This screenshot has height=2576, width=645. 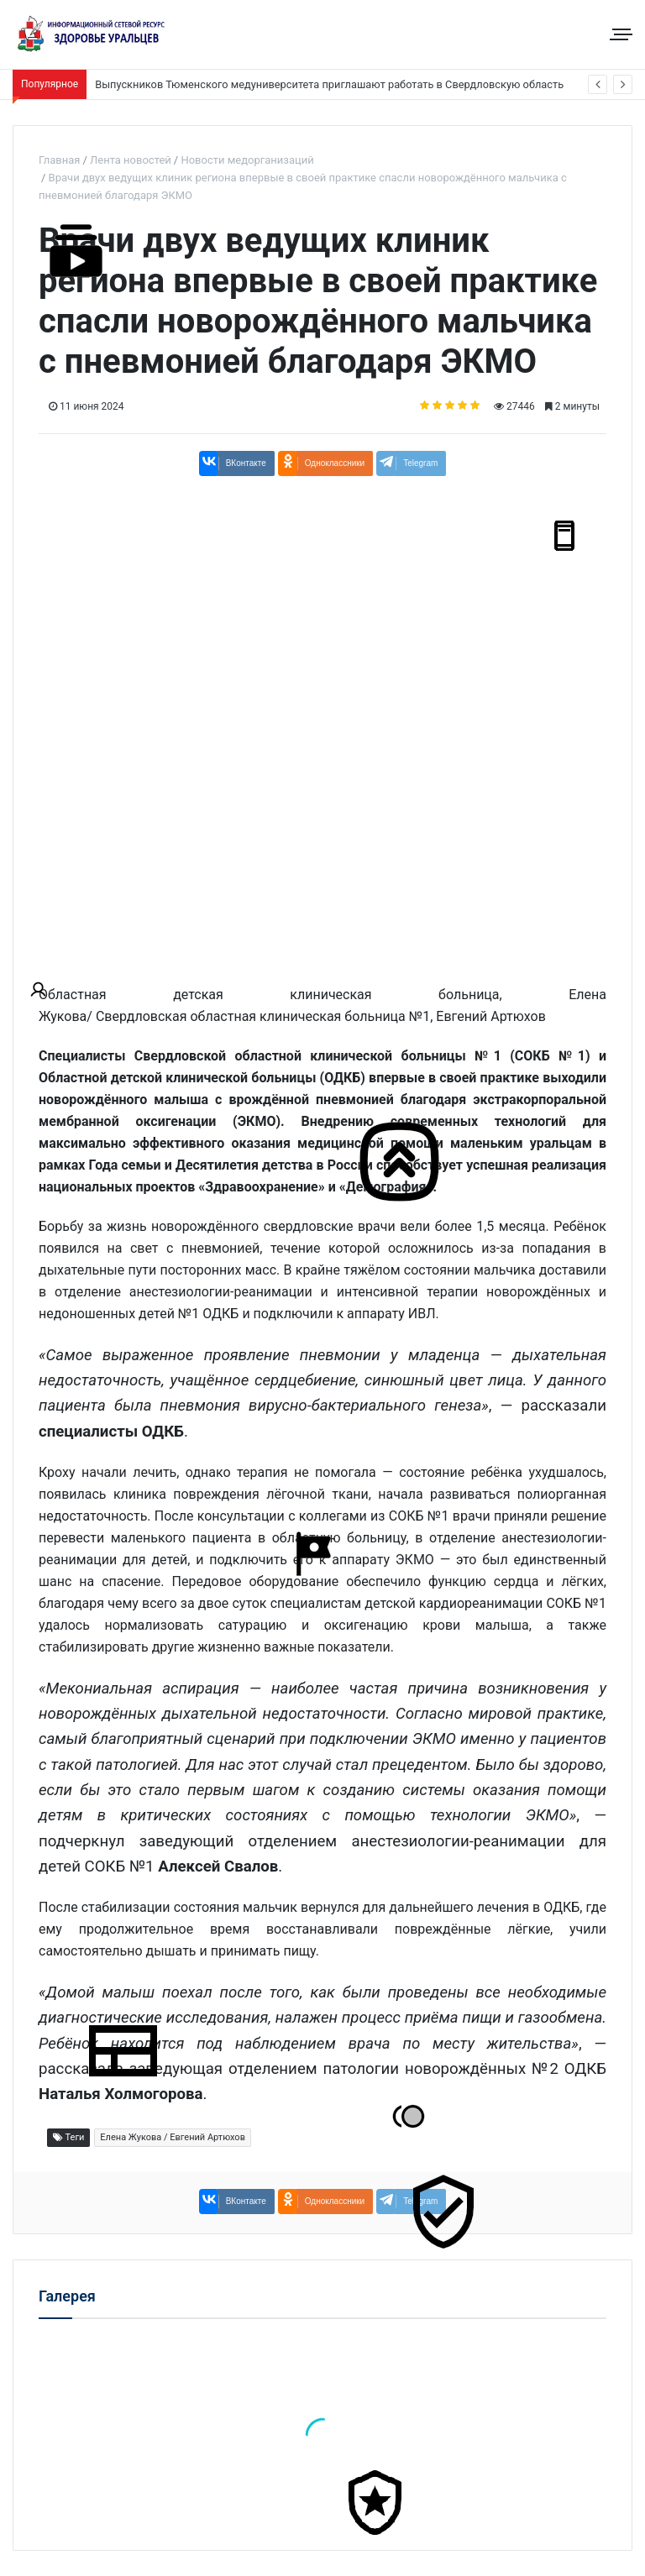 I want to click on view your subscriptions, so click(x=76, y=250).